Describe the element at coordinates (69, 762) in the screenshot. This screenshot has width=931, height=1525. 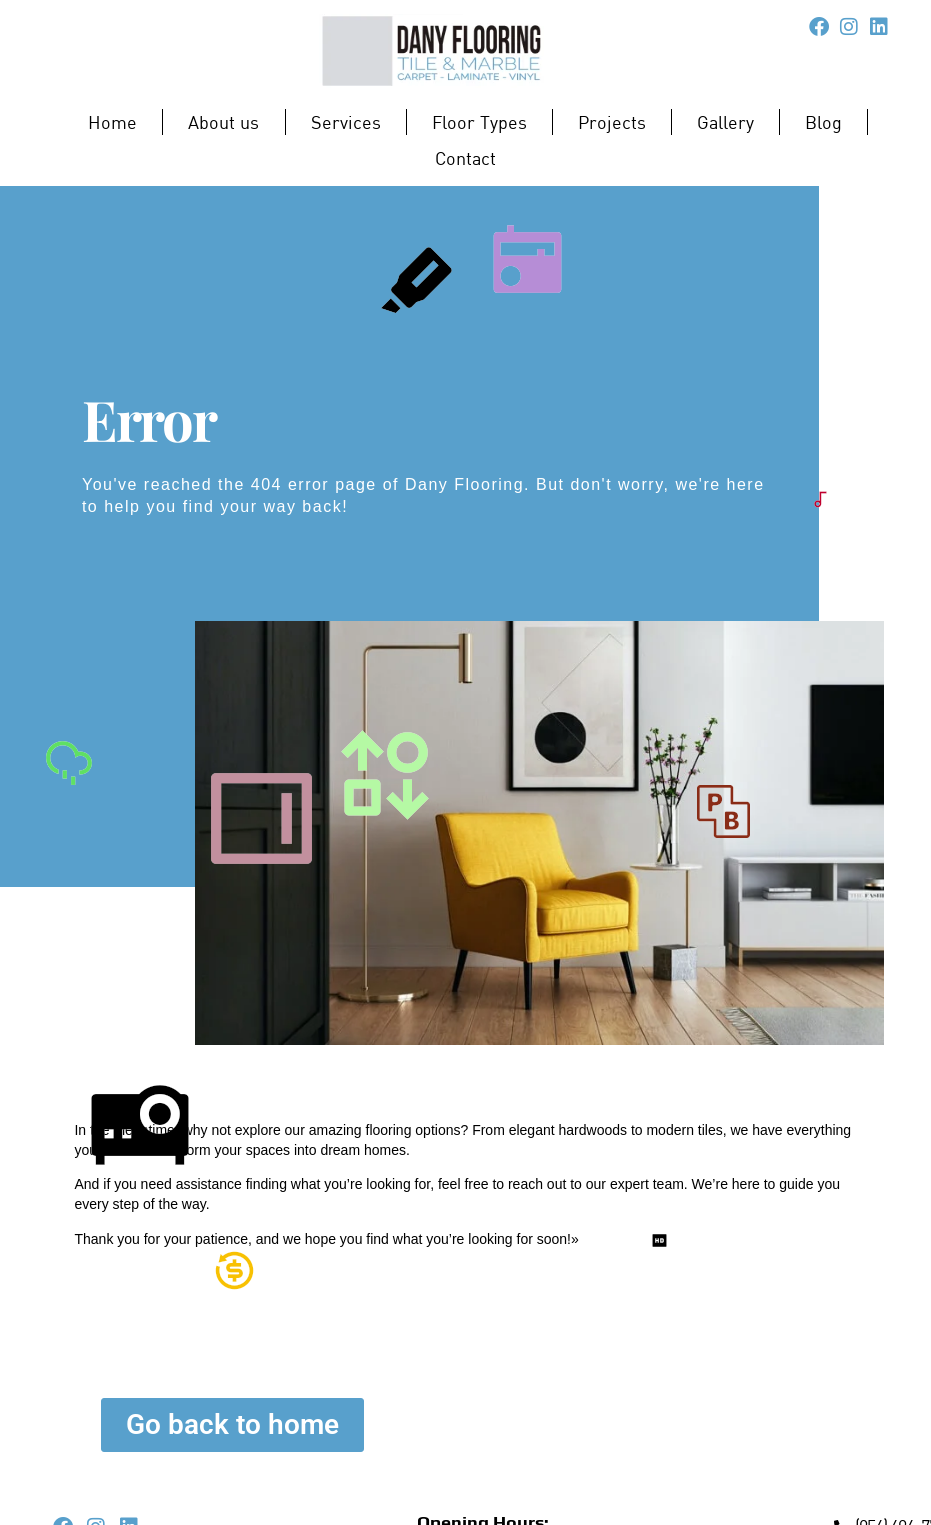
I see `indicates light rain or drizzle conditions` at that location.